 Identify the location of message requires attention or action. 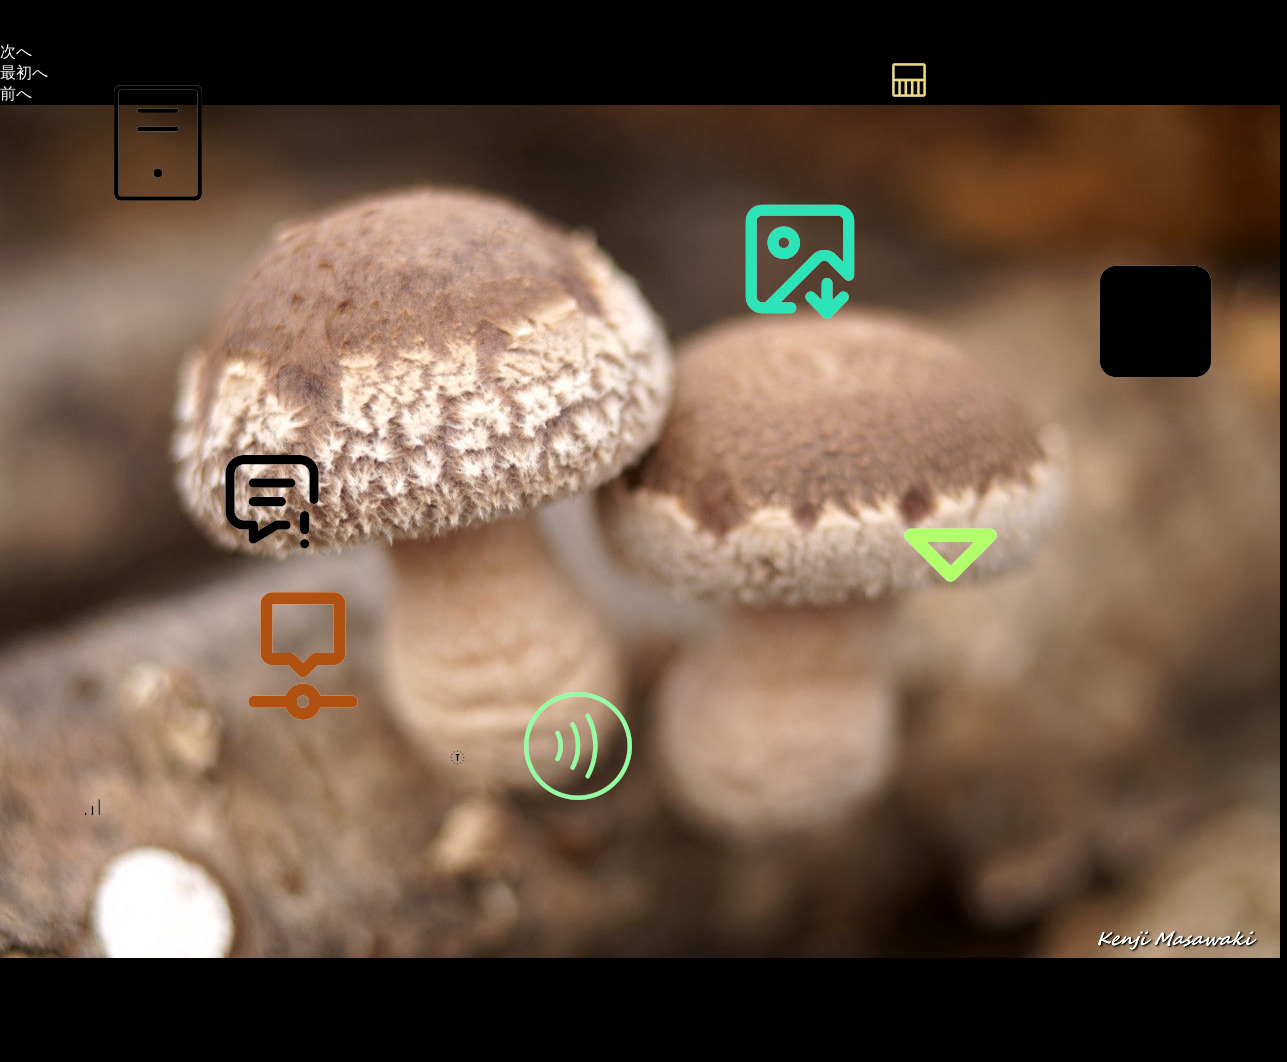
(272, 497).